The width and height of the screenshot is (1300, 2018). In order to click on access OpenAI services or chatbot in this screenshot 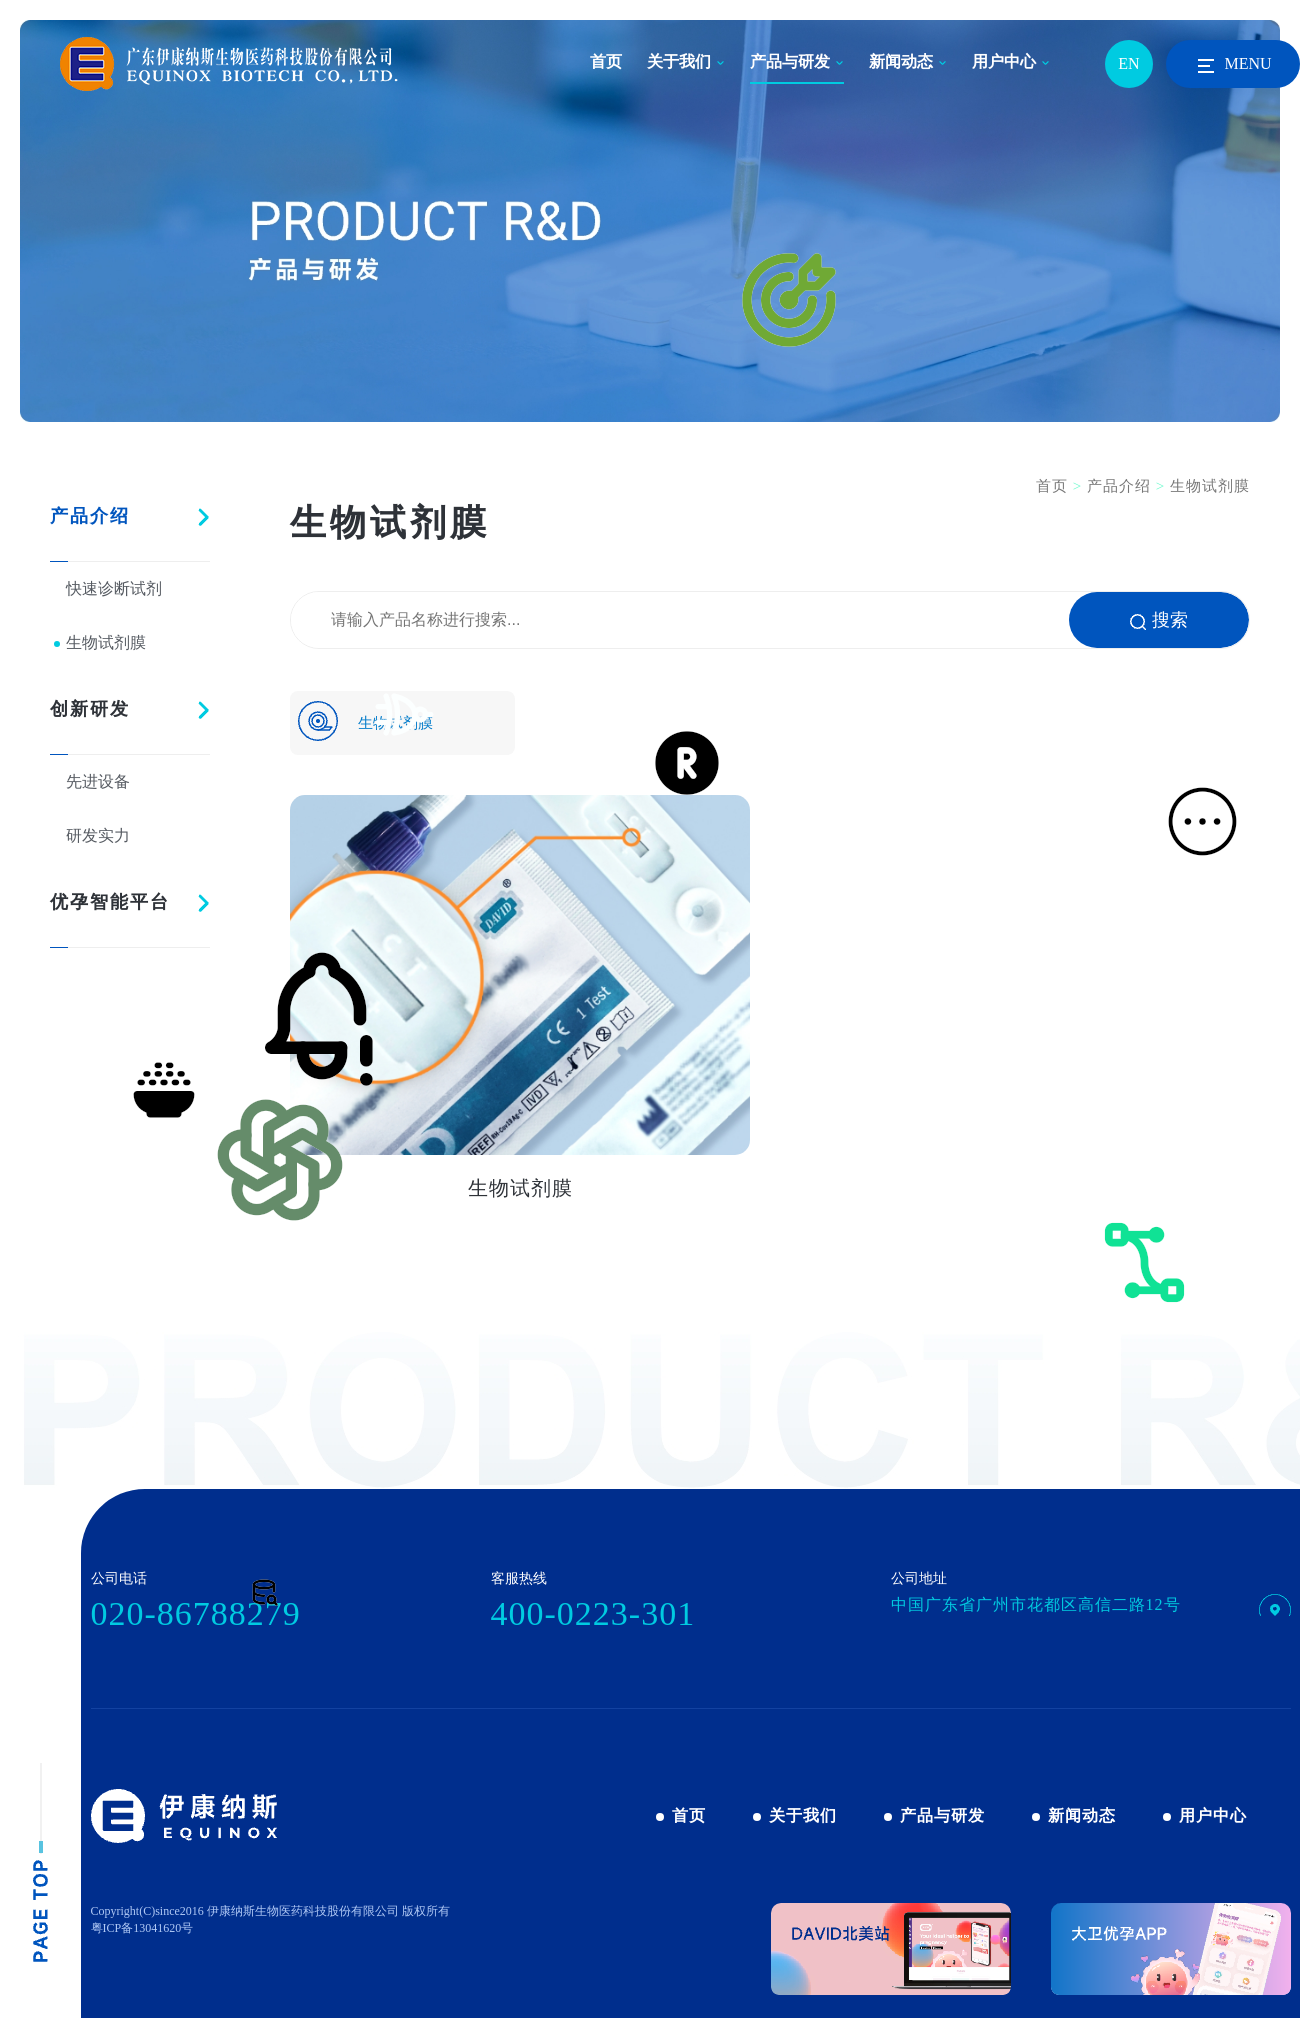, I will do `click(280, 1160)`.